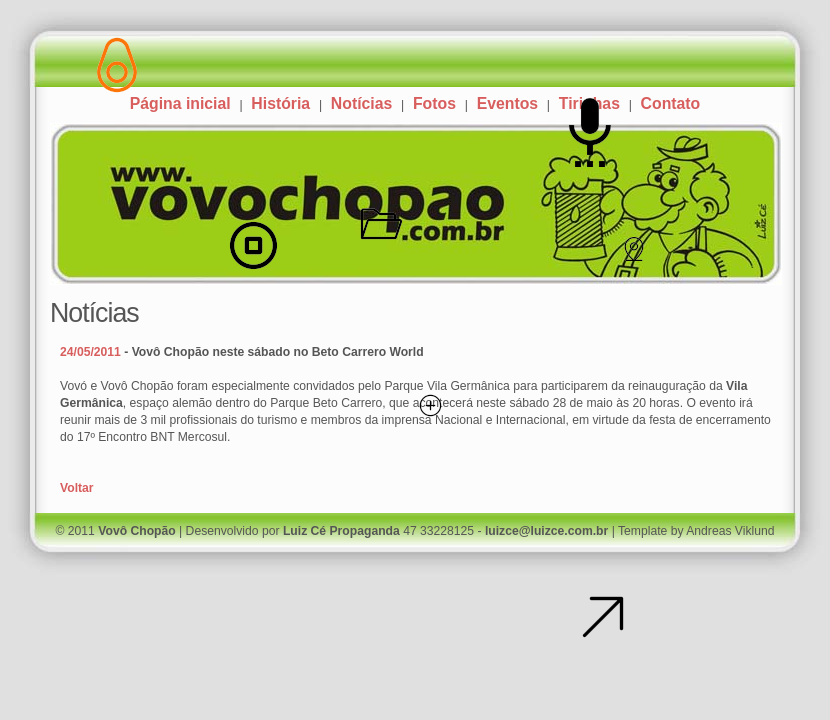 The height and width of the screenshot is (720, 830). I want to click on stop media playback, so click(253, 245).